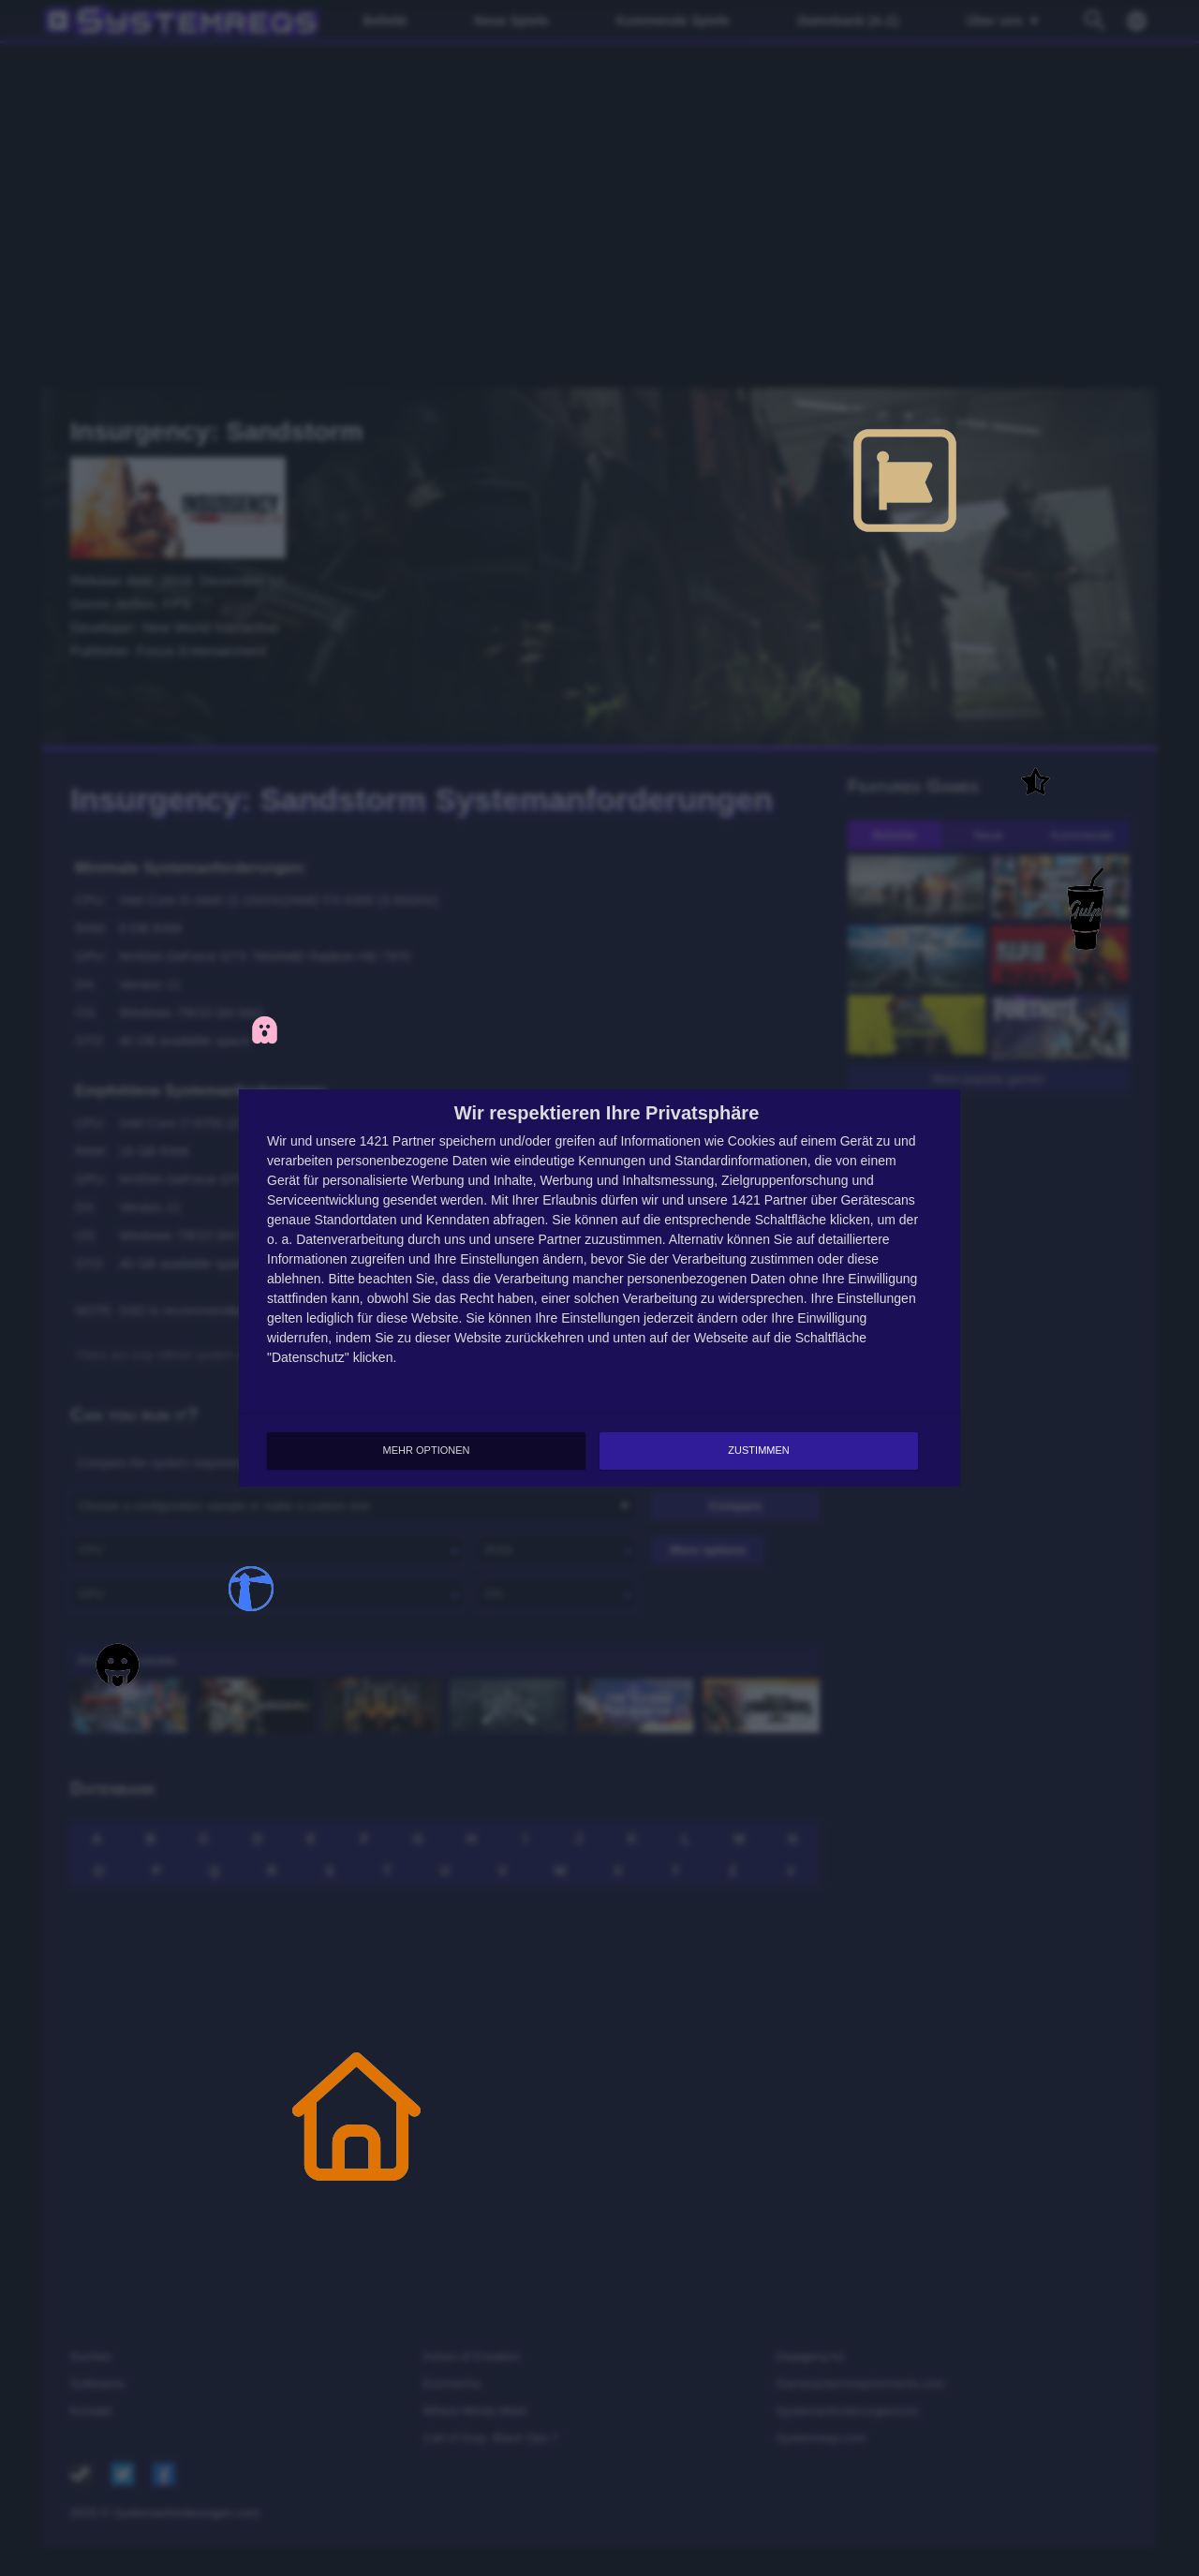 The width and height of the screenshot is (1199, 2576). Describe the element at coordinates (1086, 909) in the screenshot. I see `gulp.js task runner logo` at that location.